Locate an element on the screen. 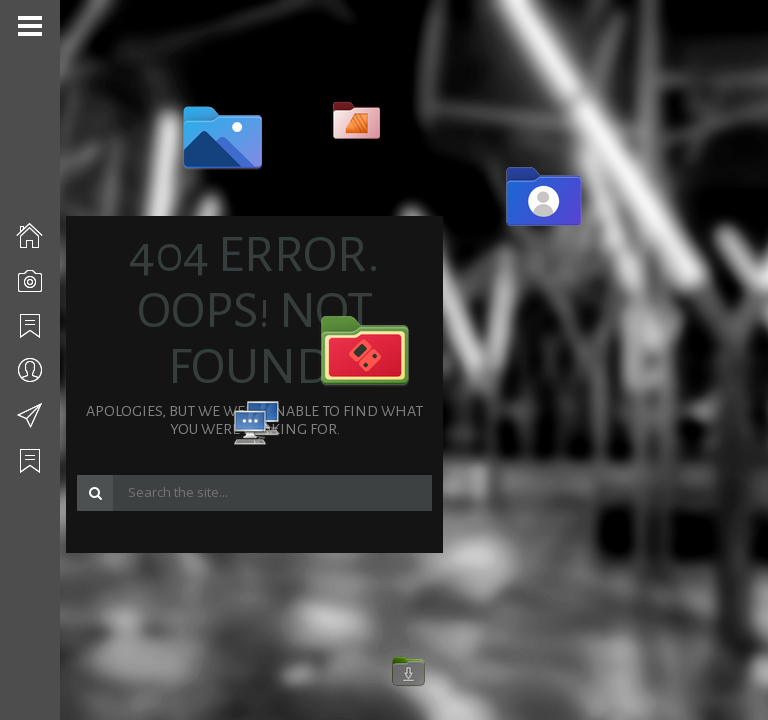 The width and height of the screenshot is (768, 720). access your downloads folder is located at coordinates (408, 670).